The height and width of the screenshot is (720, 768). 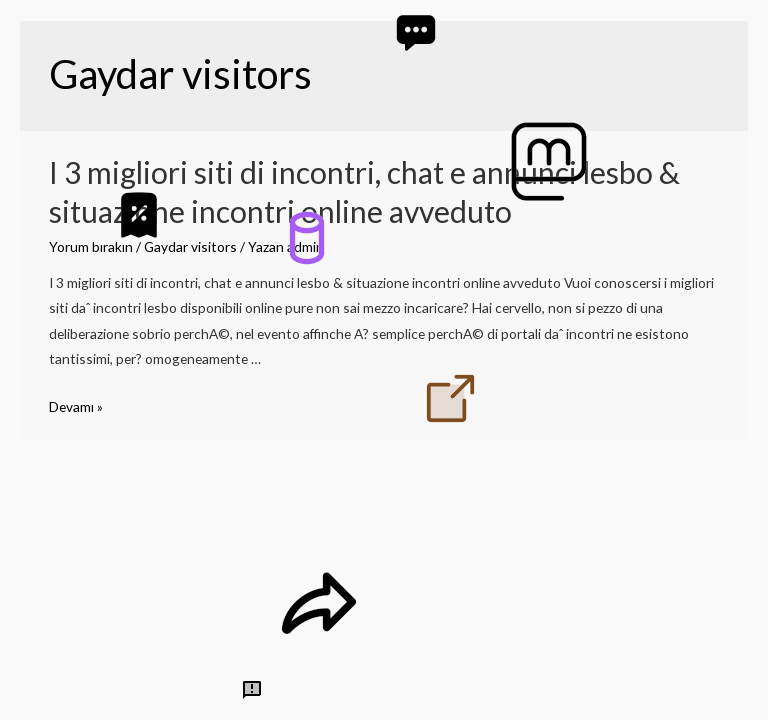 What do you see at coordinates (450, 398) in the screenshot?
I see `open link in a new window or tab` at bounding box center [450, 398].